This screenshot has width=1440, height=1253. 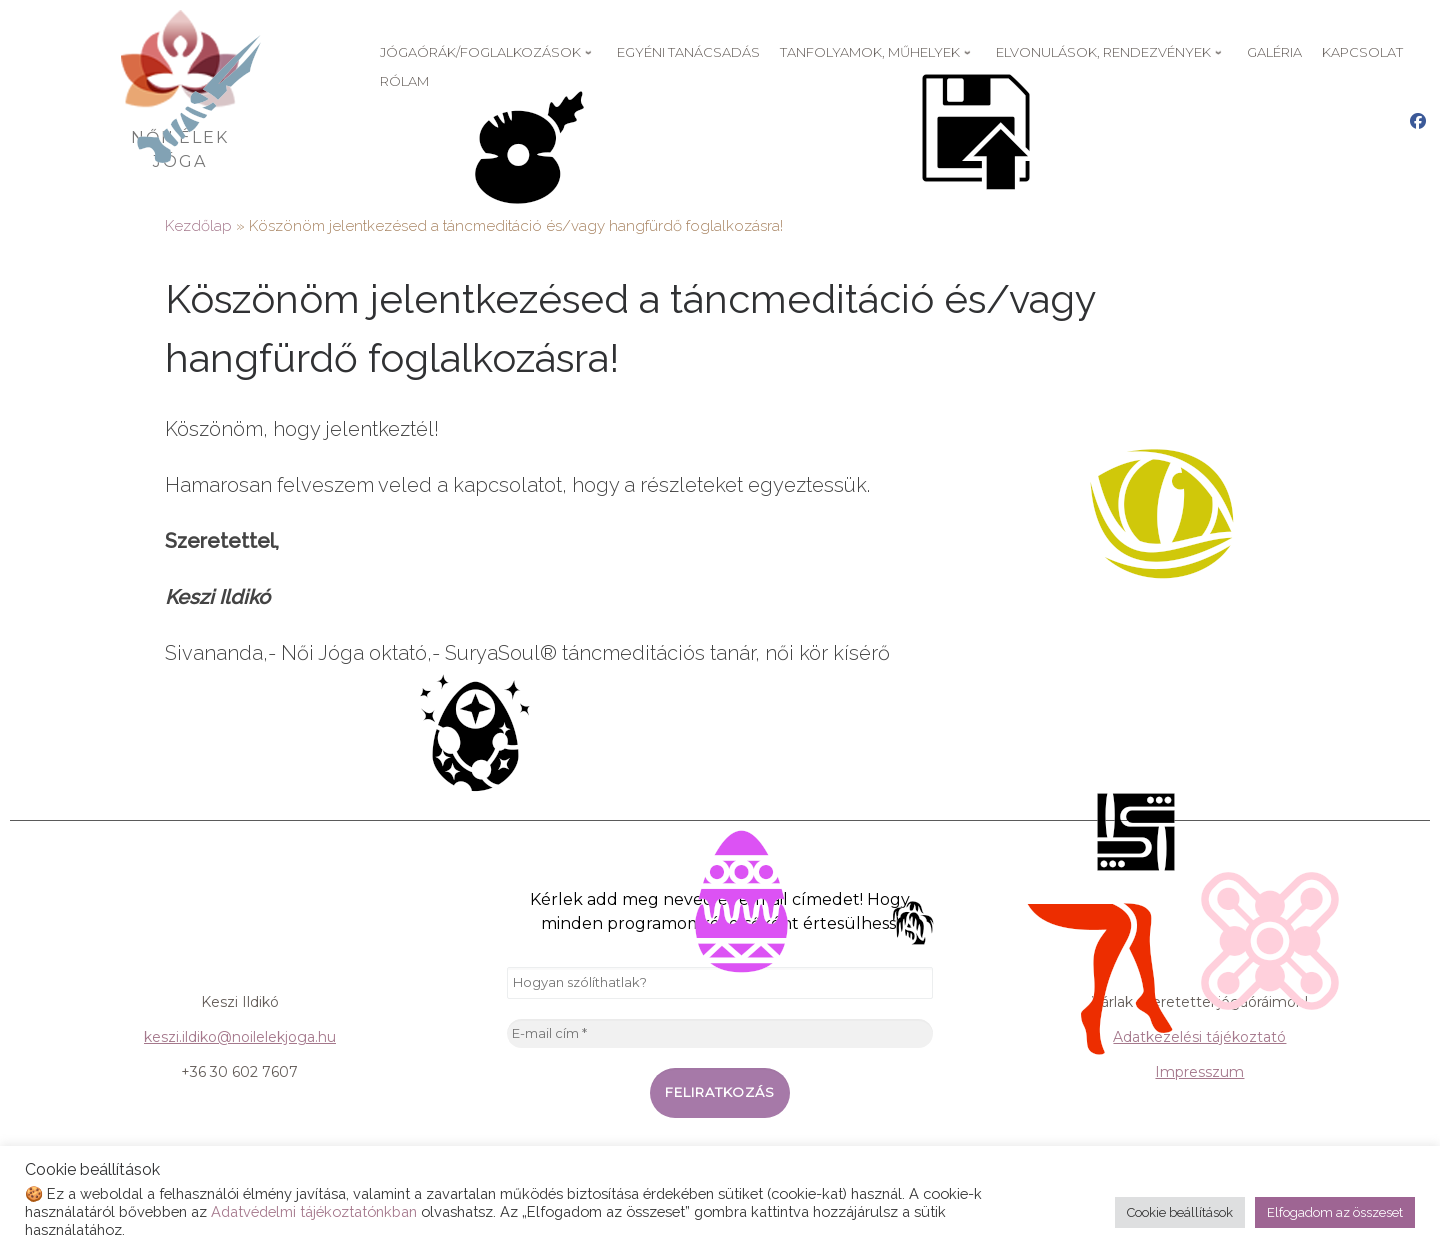 What do you see at coordinates (1161, 511) in the screenshot?
I see `activate beast vision or predator sense mode` at bounding box center [1161, 511].